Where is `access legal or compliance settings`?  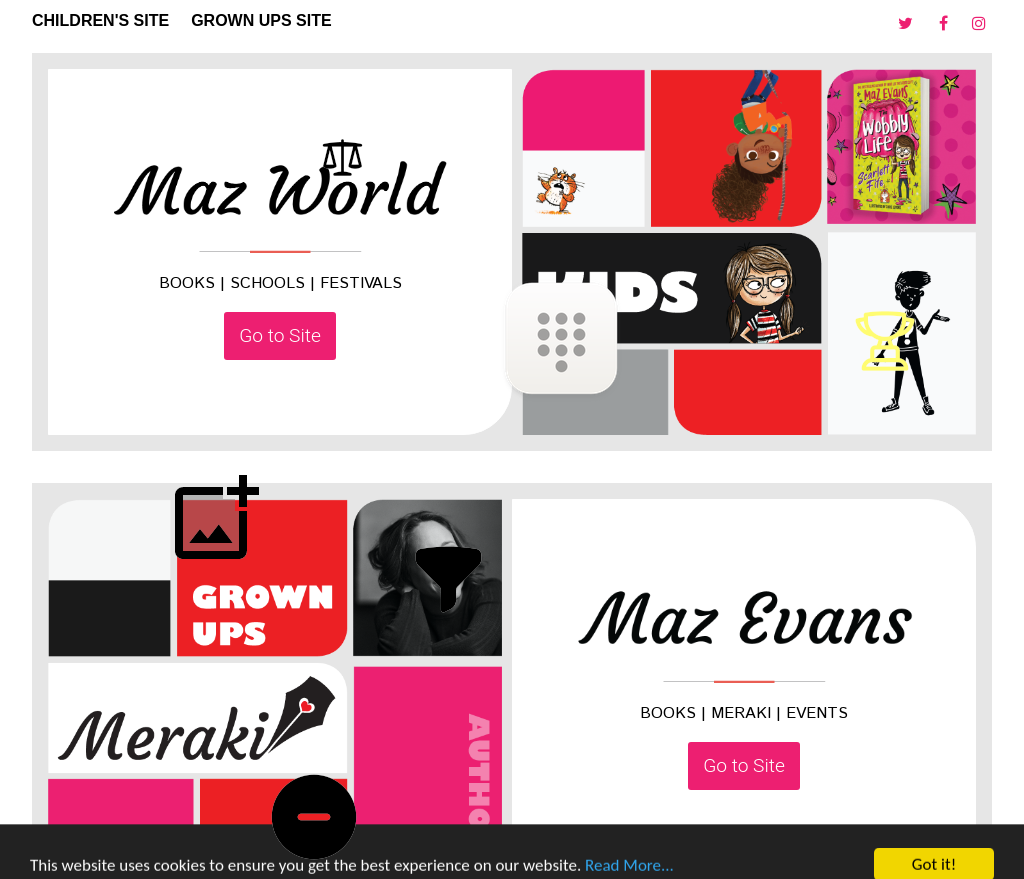 access legal or compliance settings is located at coordinates (342, 157).